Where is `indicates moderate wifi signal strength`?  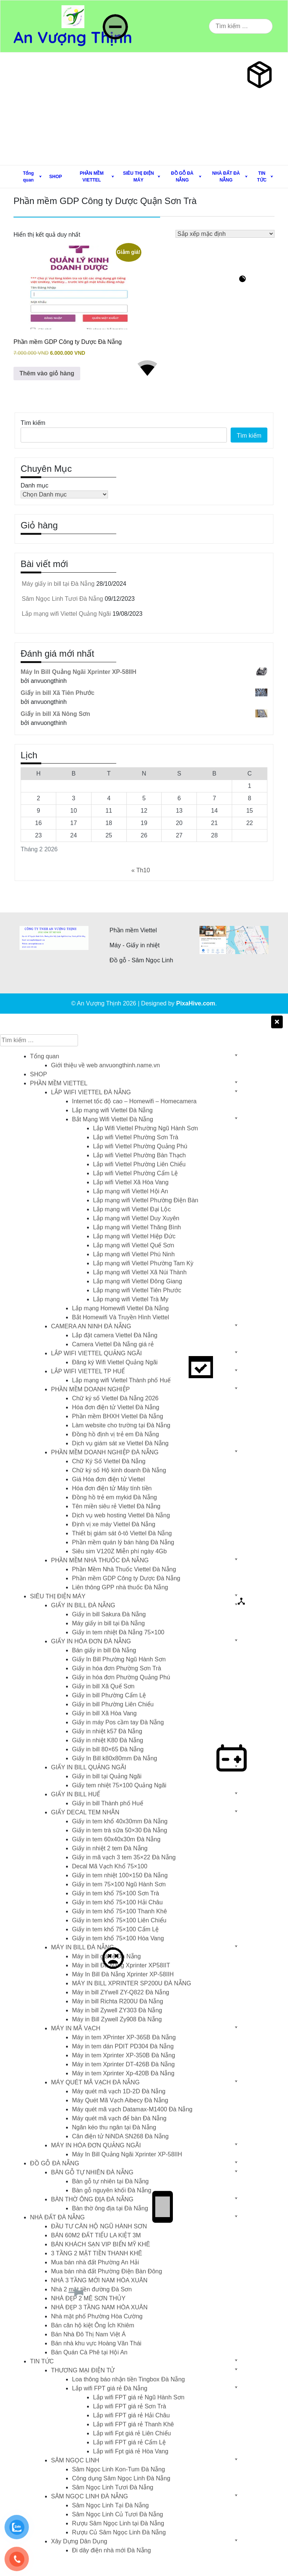 indicates moderate wifi signal strength is located at coordinates (147, 368).